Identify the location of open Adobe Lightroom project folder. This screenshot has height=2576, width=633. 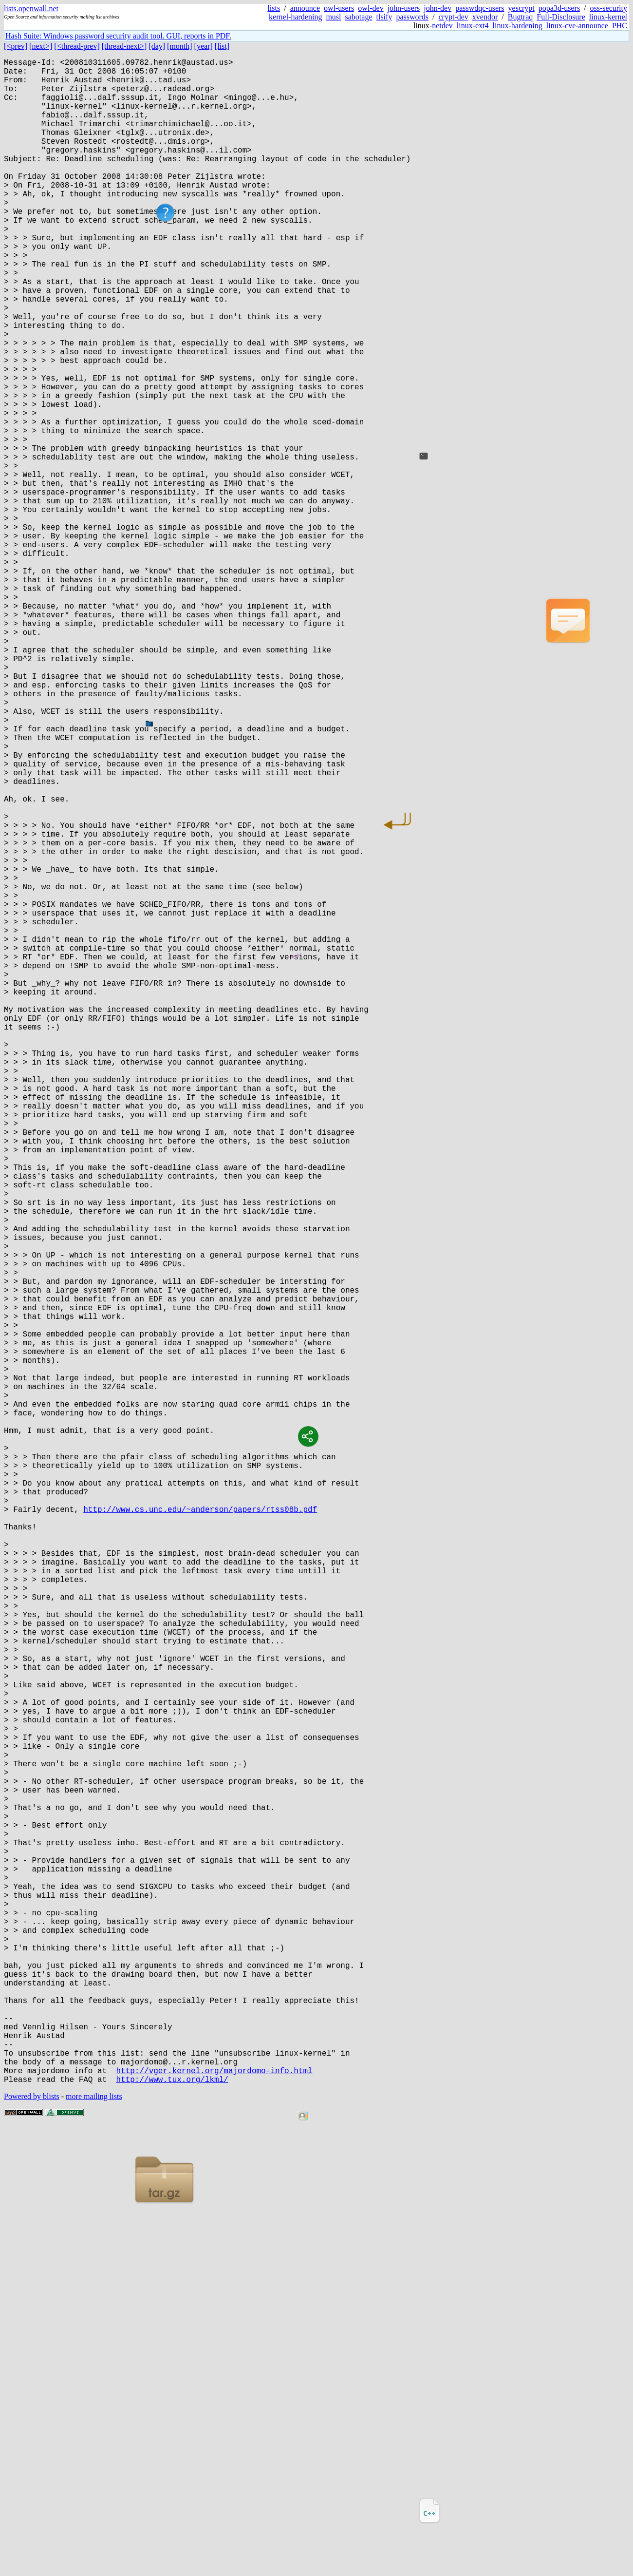
(149, 724).